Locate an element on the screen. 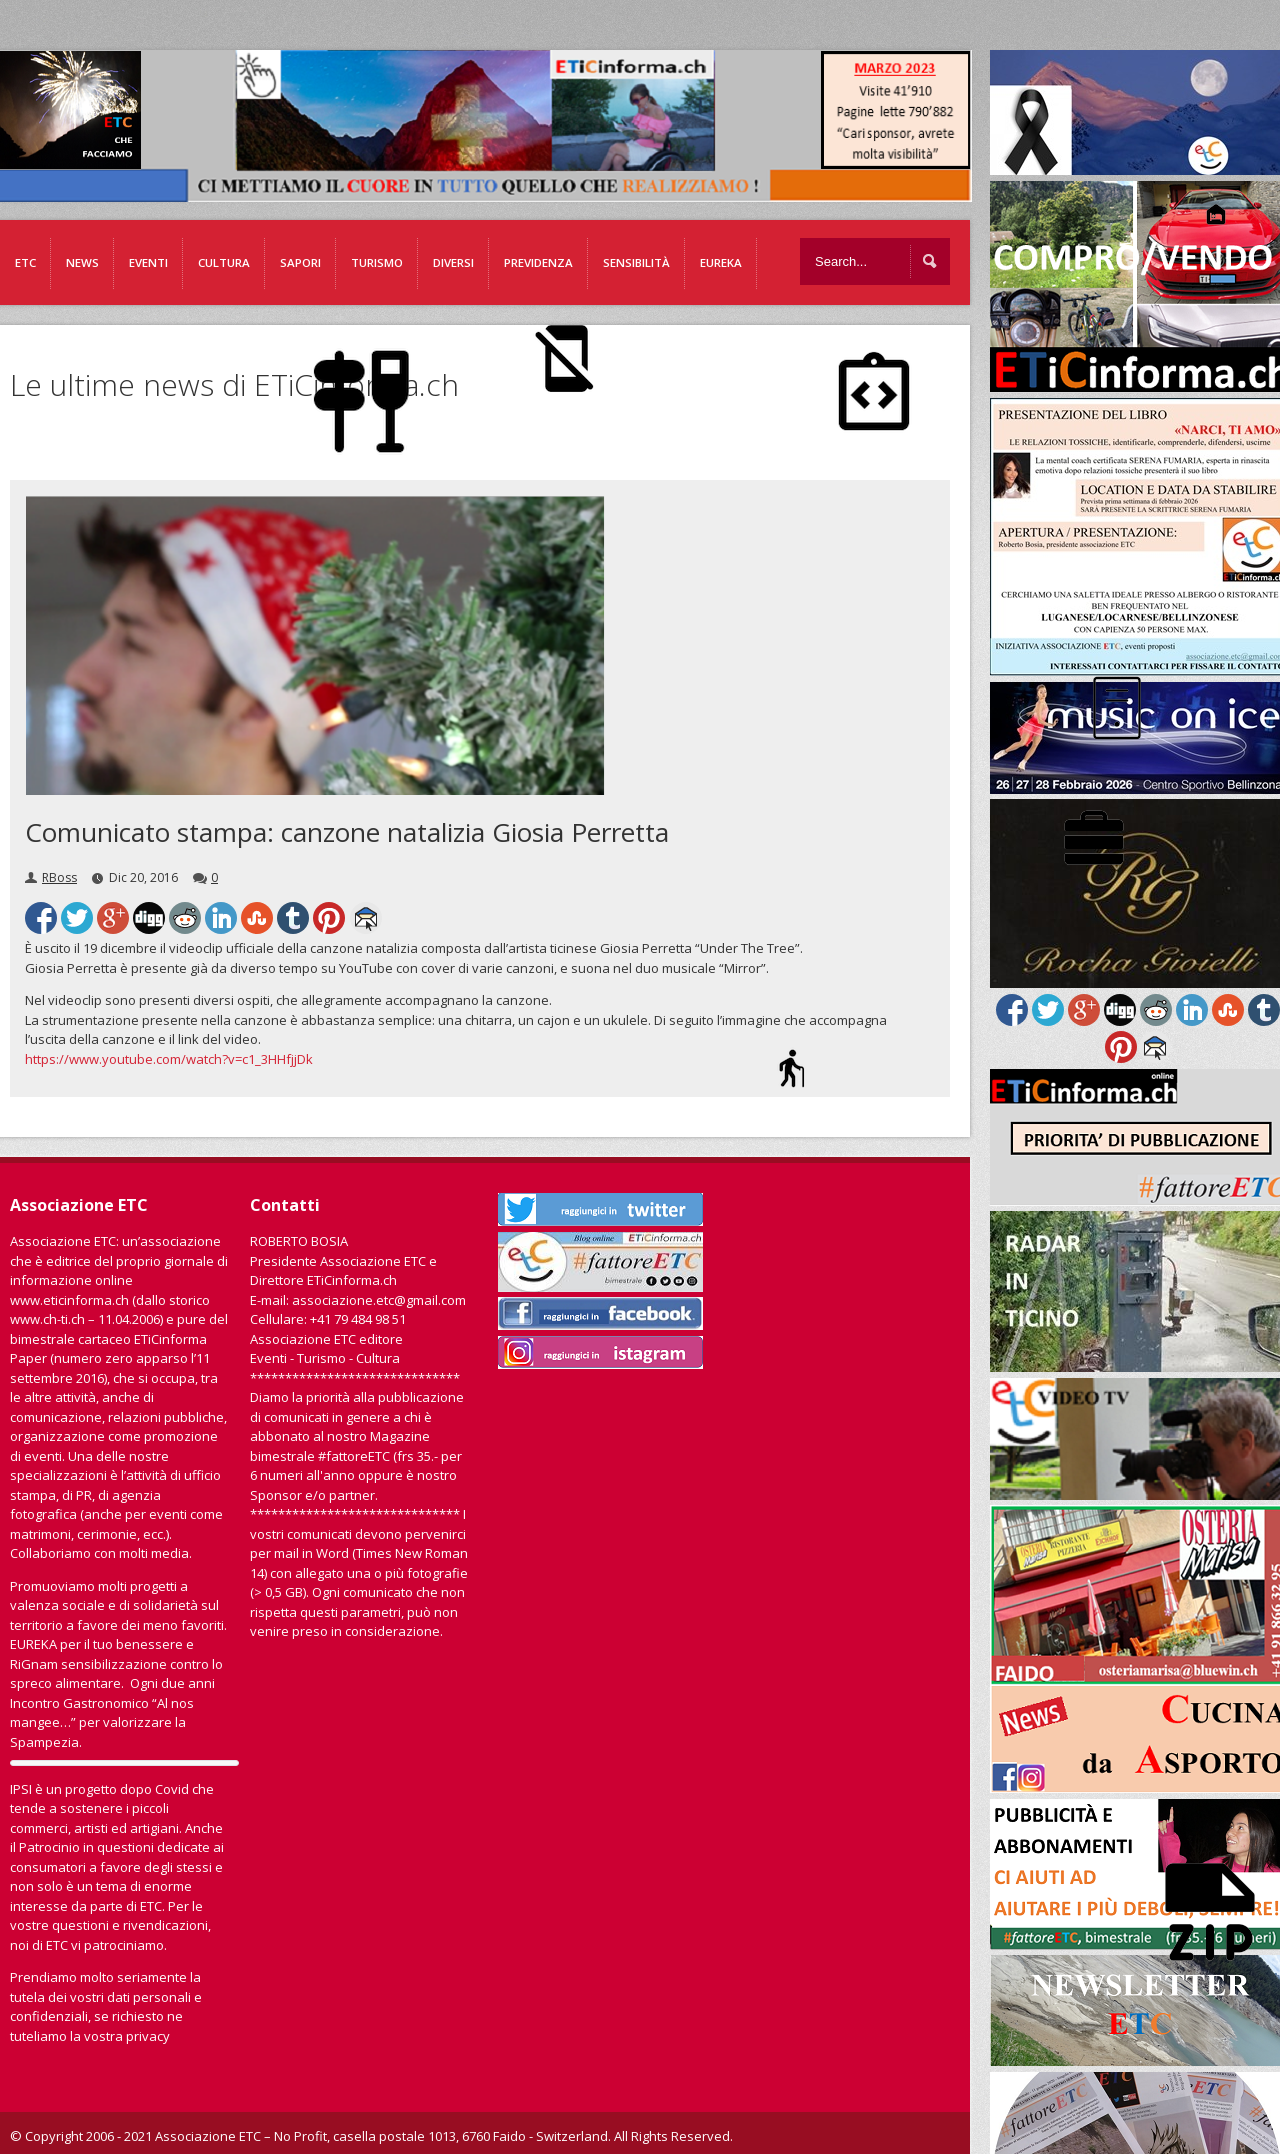 The image size is (1280, 2154). access server or desktop computer settings is located at coordinates (1117, 708).